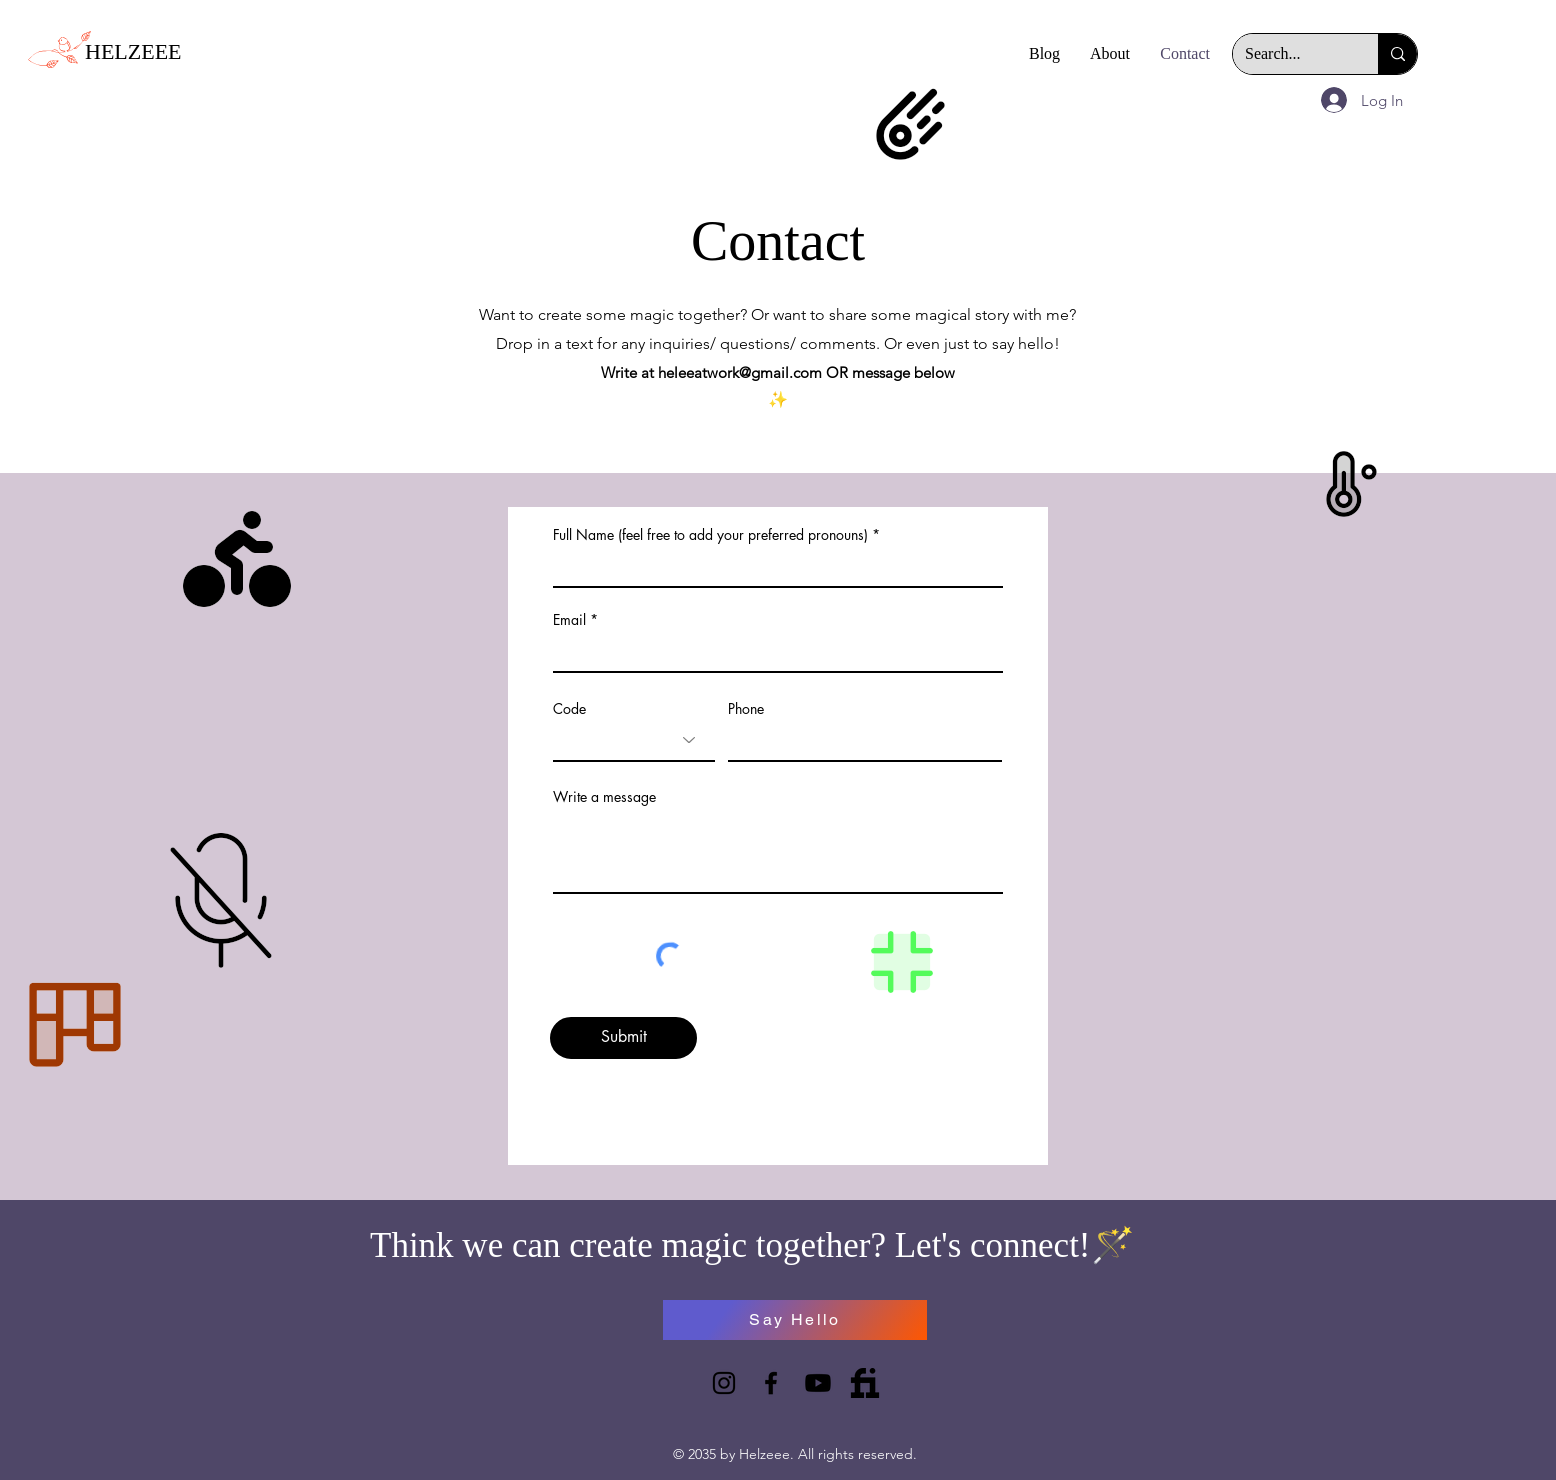 This screenshot has height=1480, width=1556. Describe the element at coordinates (902, 962) in the screenshot. I see `exit fullscreen mode` at that location.